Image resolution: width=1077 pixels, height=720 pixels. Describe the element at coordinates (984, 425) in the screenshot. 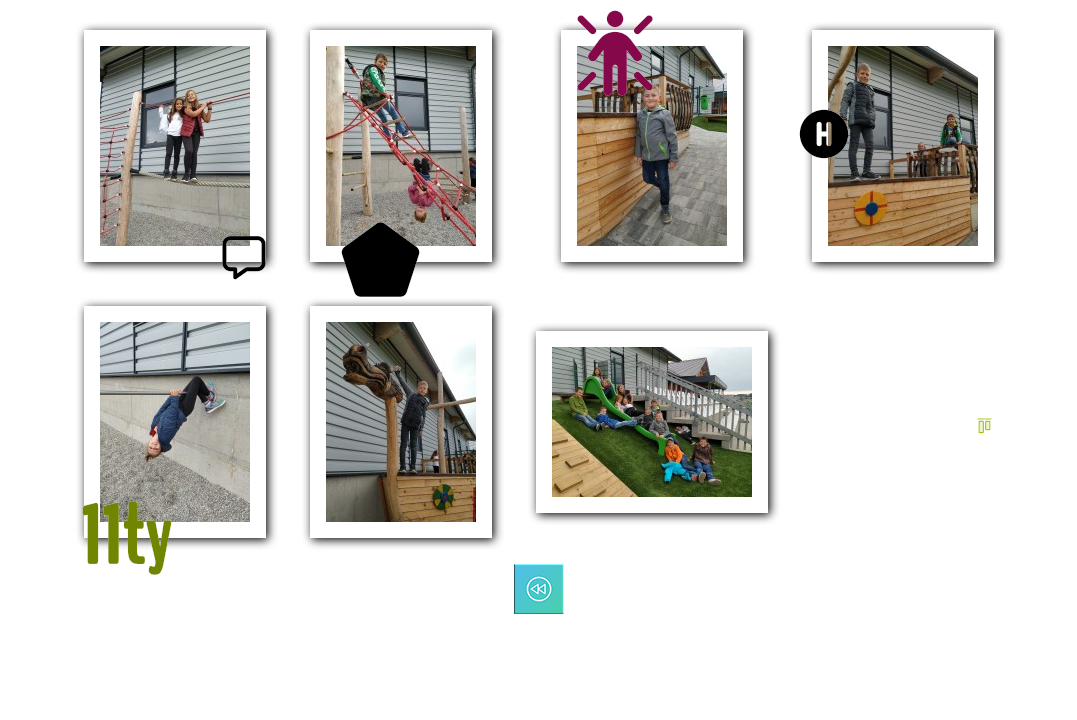

I see `align selected objects to the top edge` at that location.